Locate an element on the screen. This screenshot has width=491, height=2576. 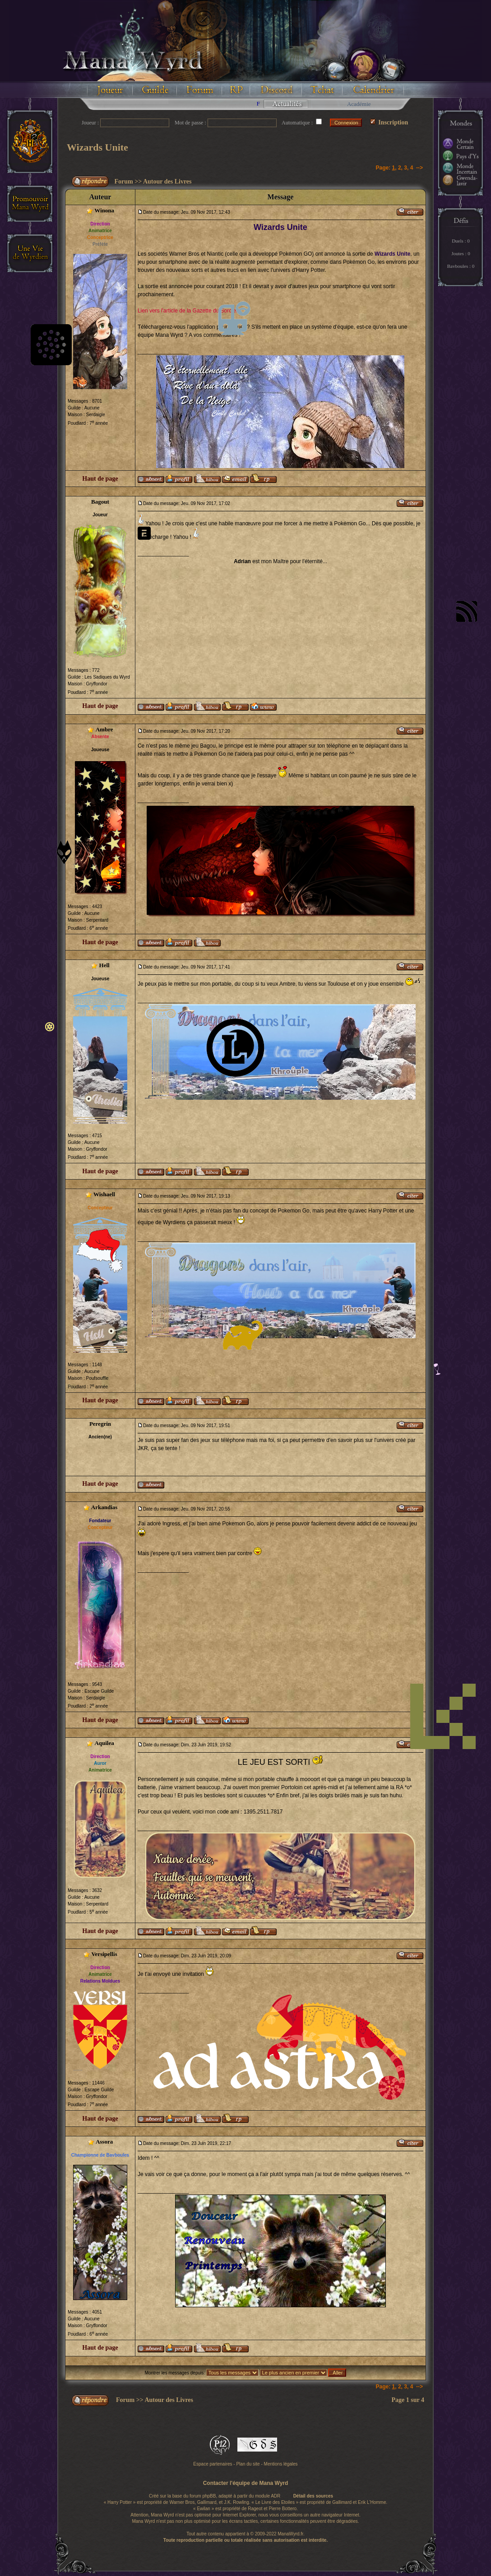
open Pivotal Tracker app is located at coordinates (50, 1027).